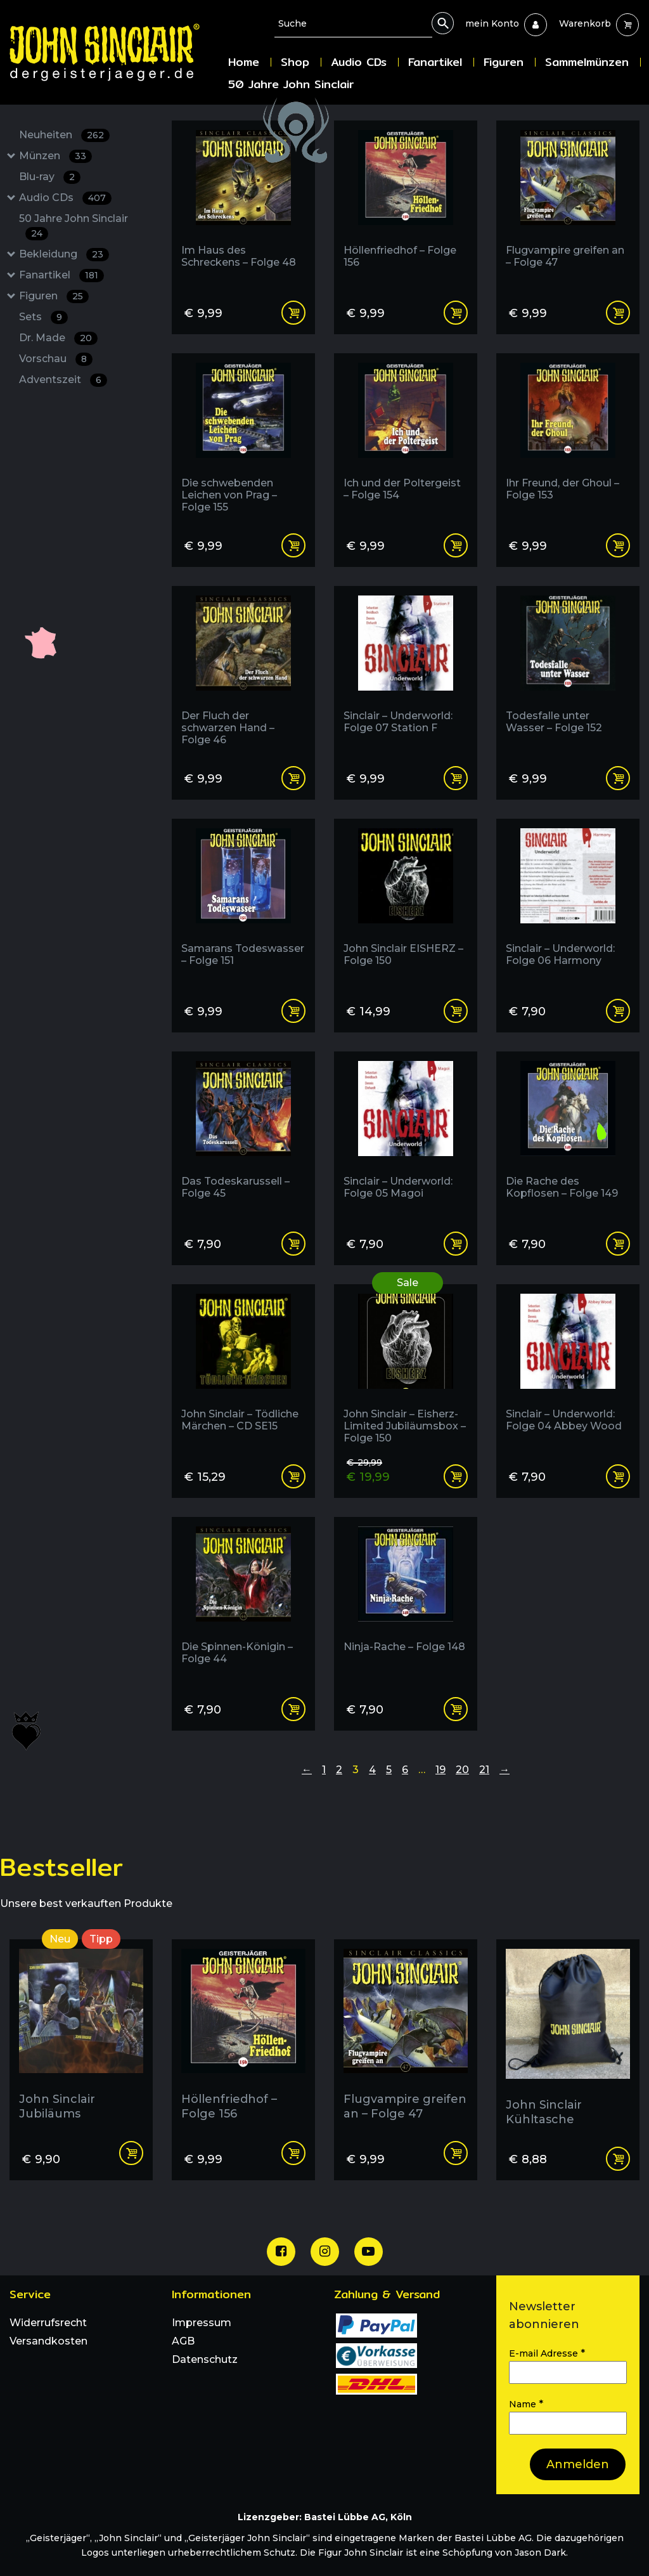 The width and height of the screenshot is (649, 2576). What do you see at coordinates (601, 1131) in the screenshot?
I see `select Sri Lanka as your country or region` at bounding box center [601, 1131].